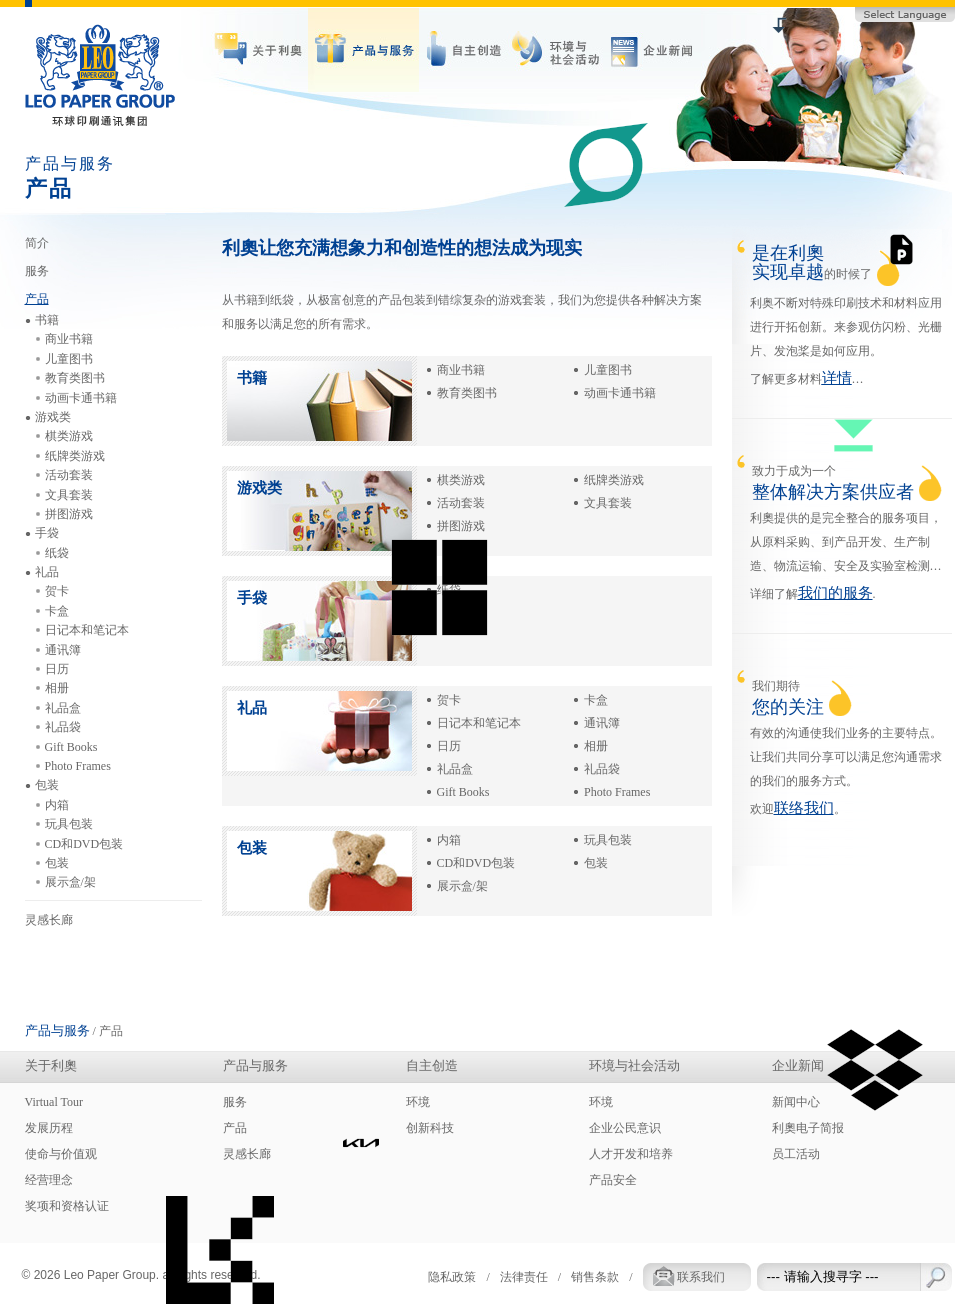  Describe the element at coordinates (361, 1143) in the screenshot. I see `Kia brand logo` at that location.